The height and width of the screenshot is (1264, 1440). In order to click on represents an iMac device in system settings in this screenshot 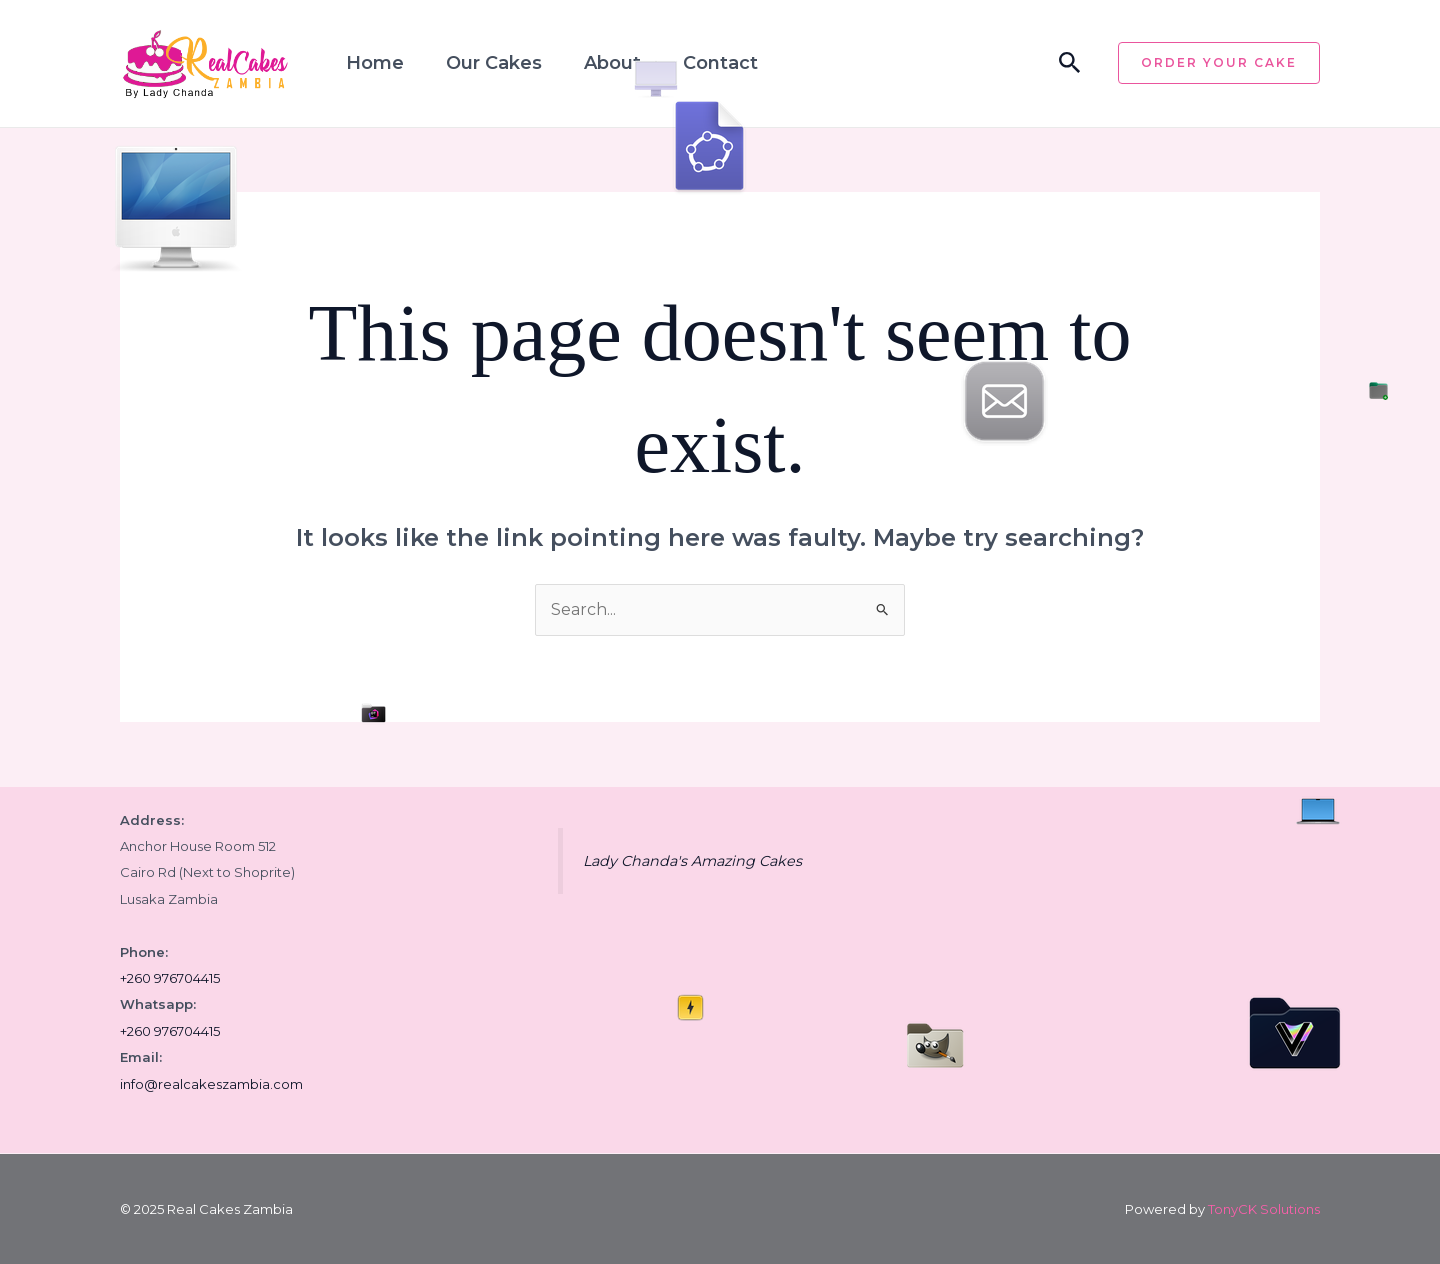, I will do `click(176, 197)`.